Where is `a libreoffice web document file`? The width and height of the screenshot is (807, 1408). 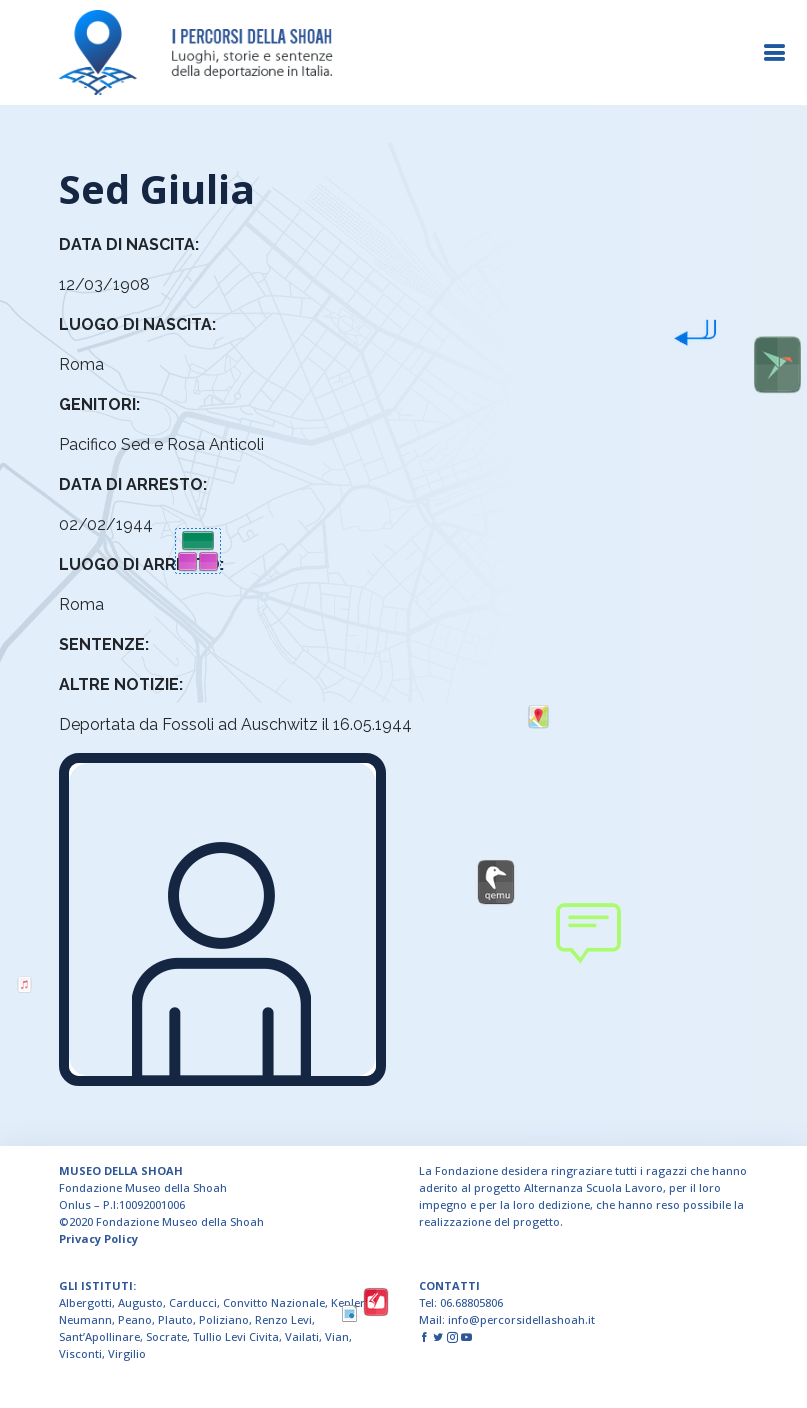 a libreoffice web document file is located at coordinates (349, 1313).